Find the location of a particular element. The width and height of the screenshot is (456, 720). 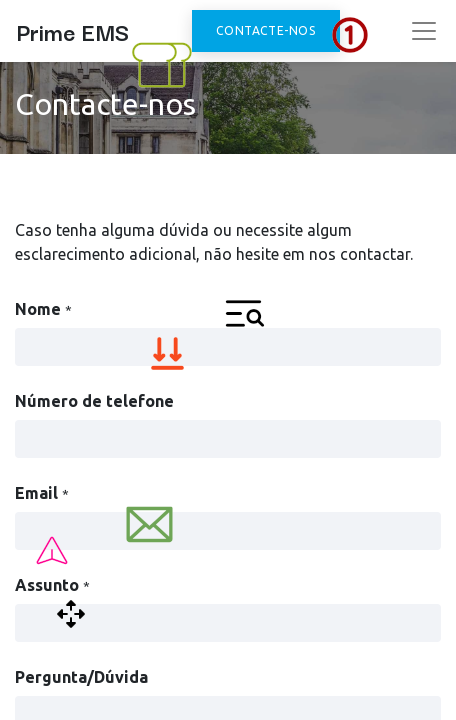

download all items to device is located at coordinates (167, 353).